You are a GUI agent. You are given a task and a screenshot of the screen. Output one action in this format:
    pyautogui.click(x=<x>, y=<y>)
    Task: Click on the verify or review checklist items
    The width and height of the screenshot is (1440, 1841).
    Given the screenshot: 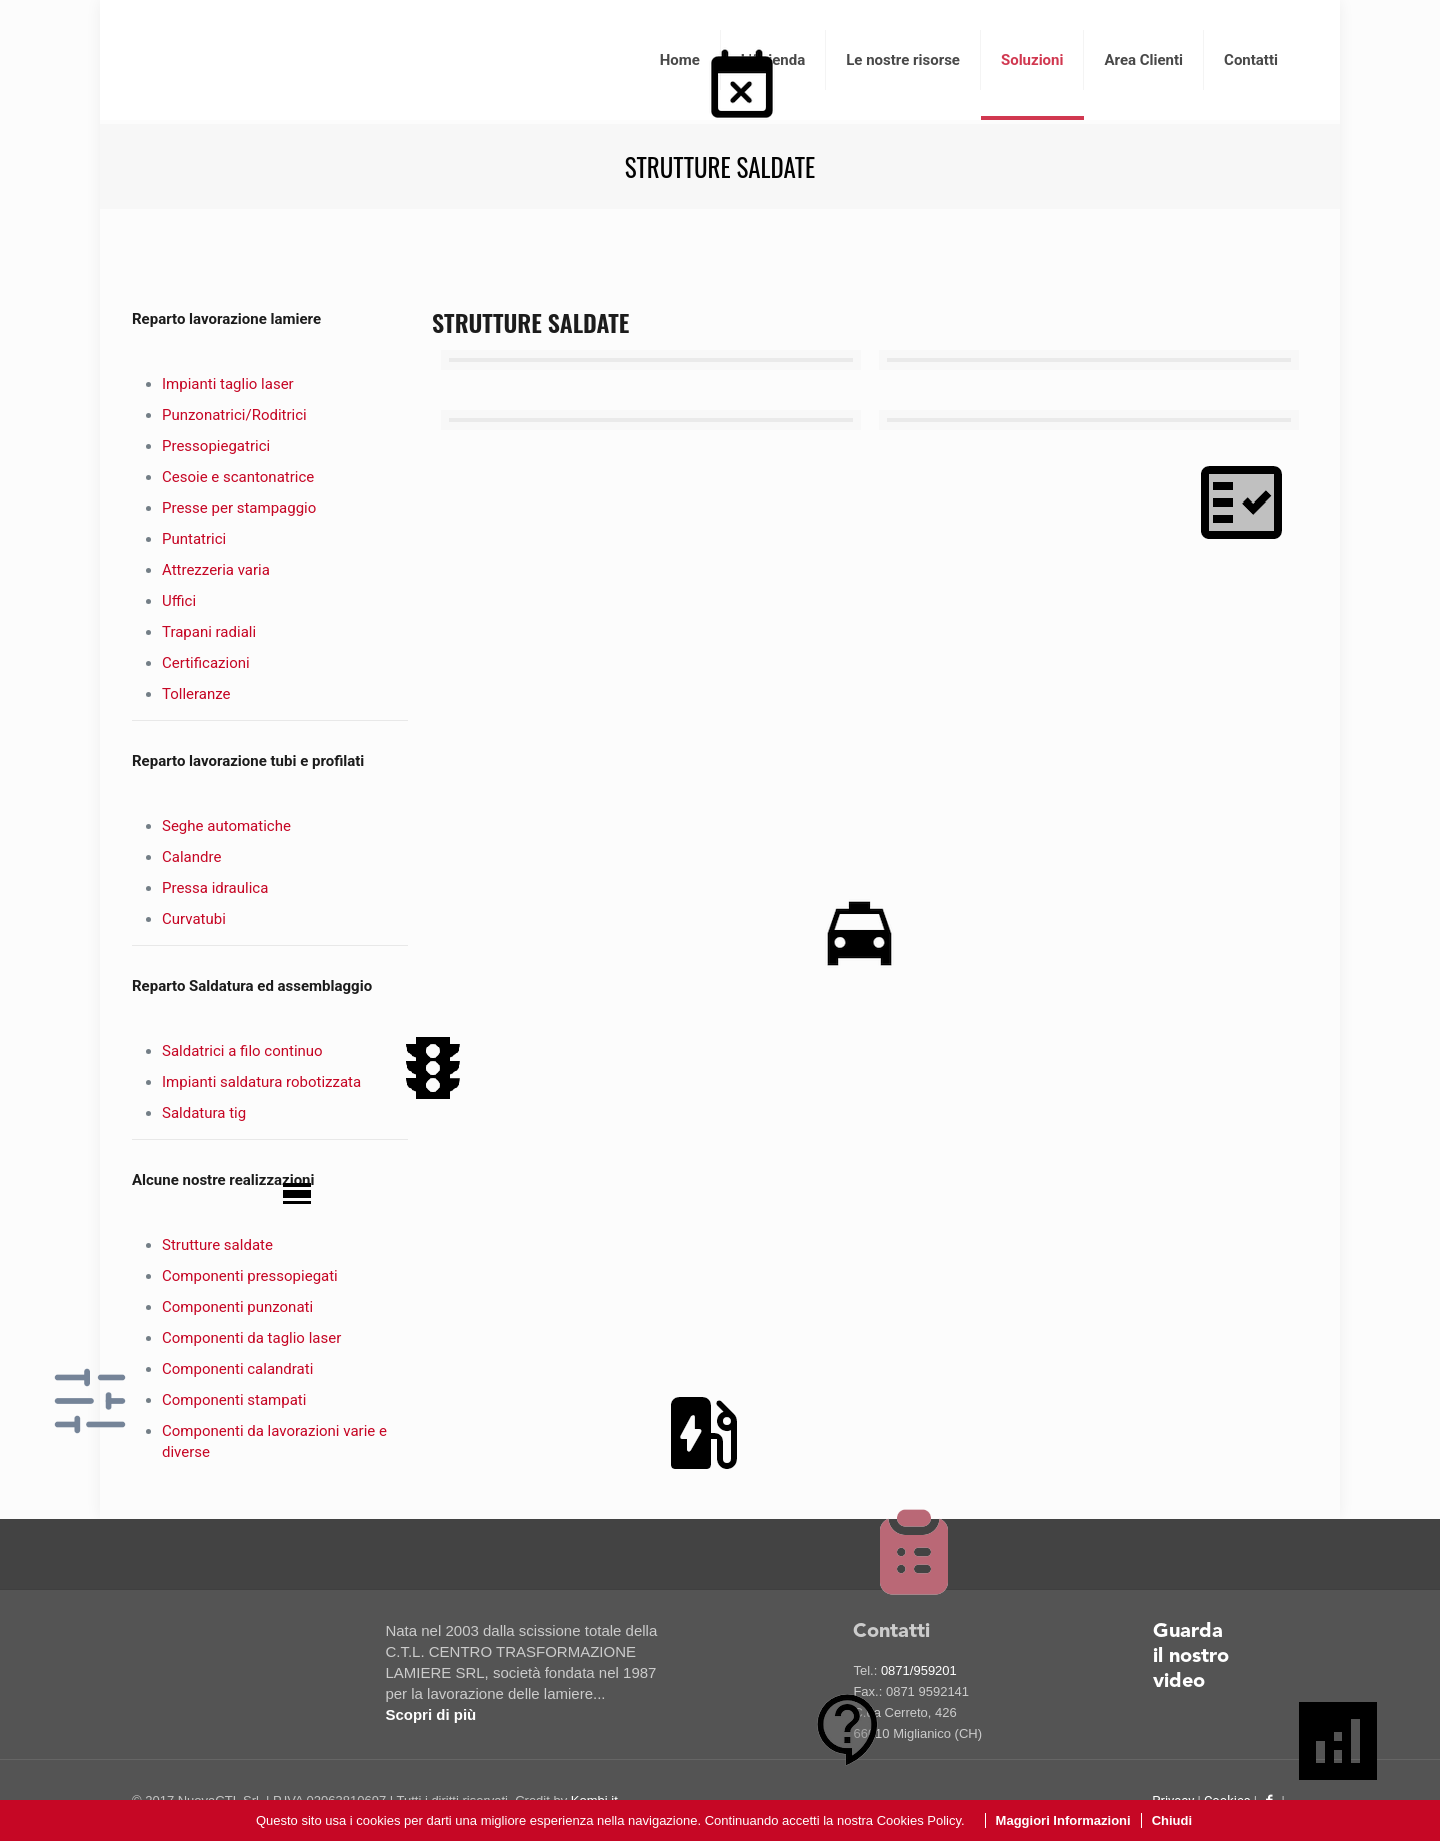 What is the action you would take?
    pyautogui.click(x=1241, y=502)
    